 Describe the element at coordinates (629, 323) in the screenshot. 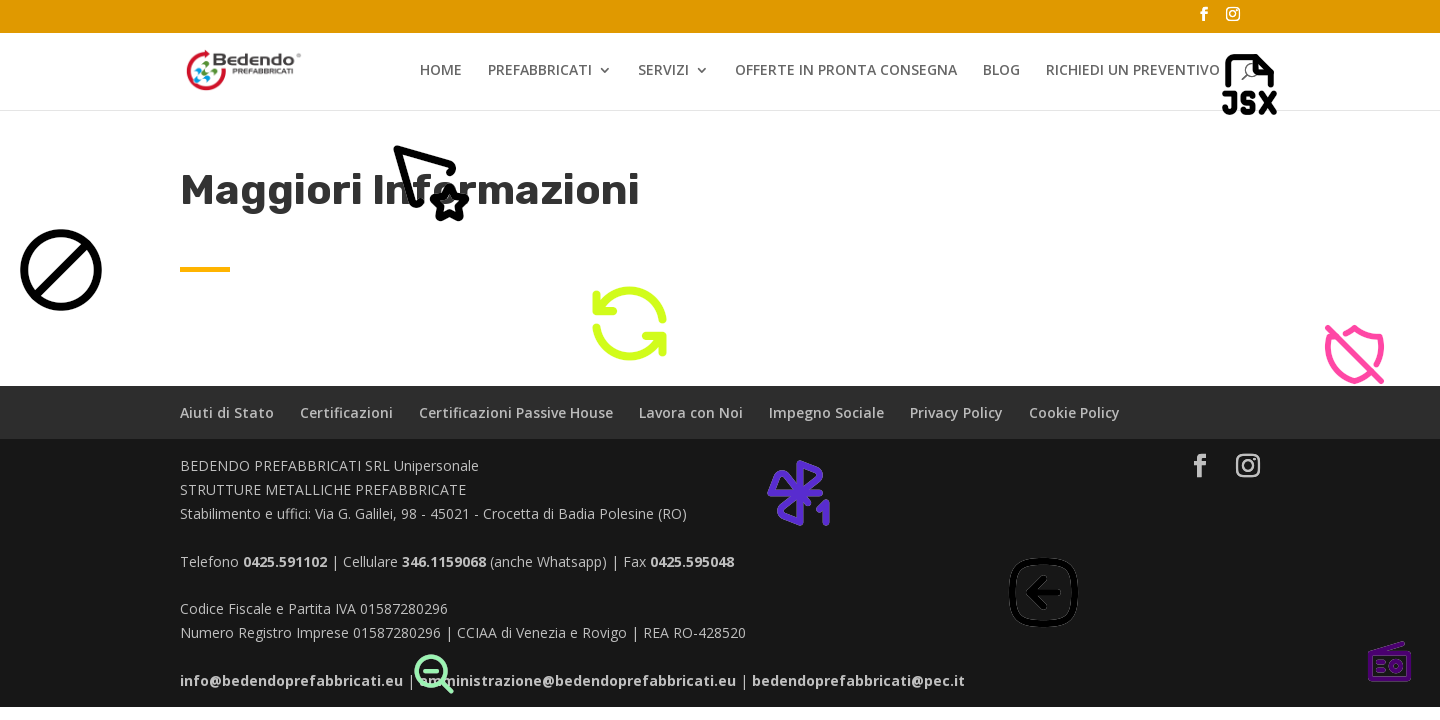

I see `refresh or reload current content` at that location.